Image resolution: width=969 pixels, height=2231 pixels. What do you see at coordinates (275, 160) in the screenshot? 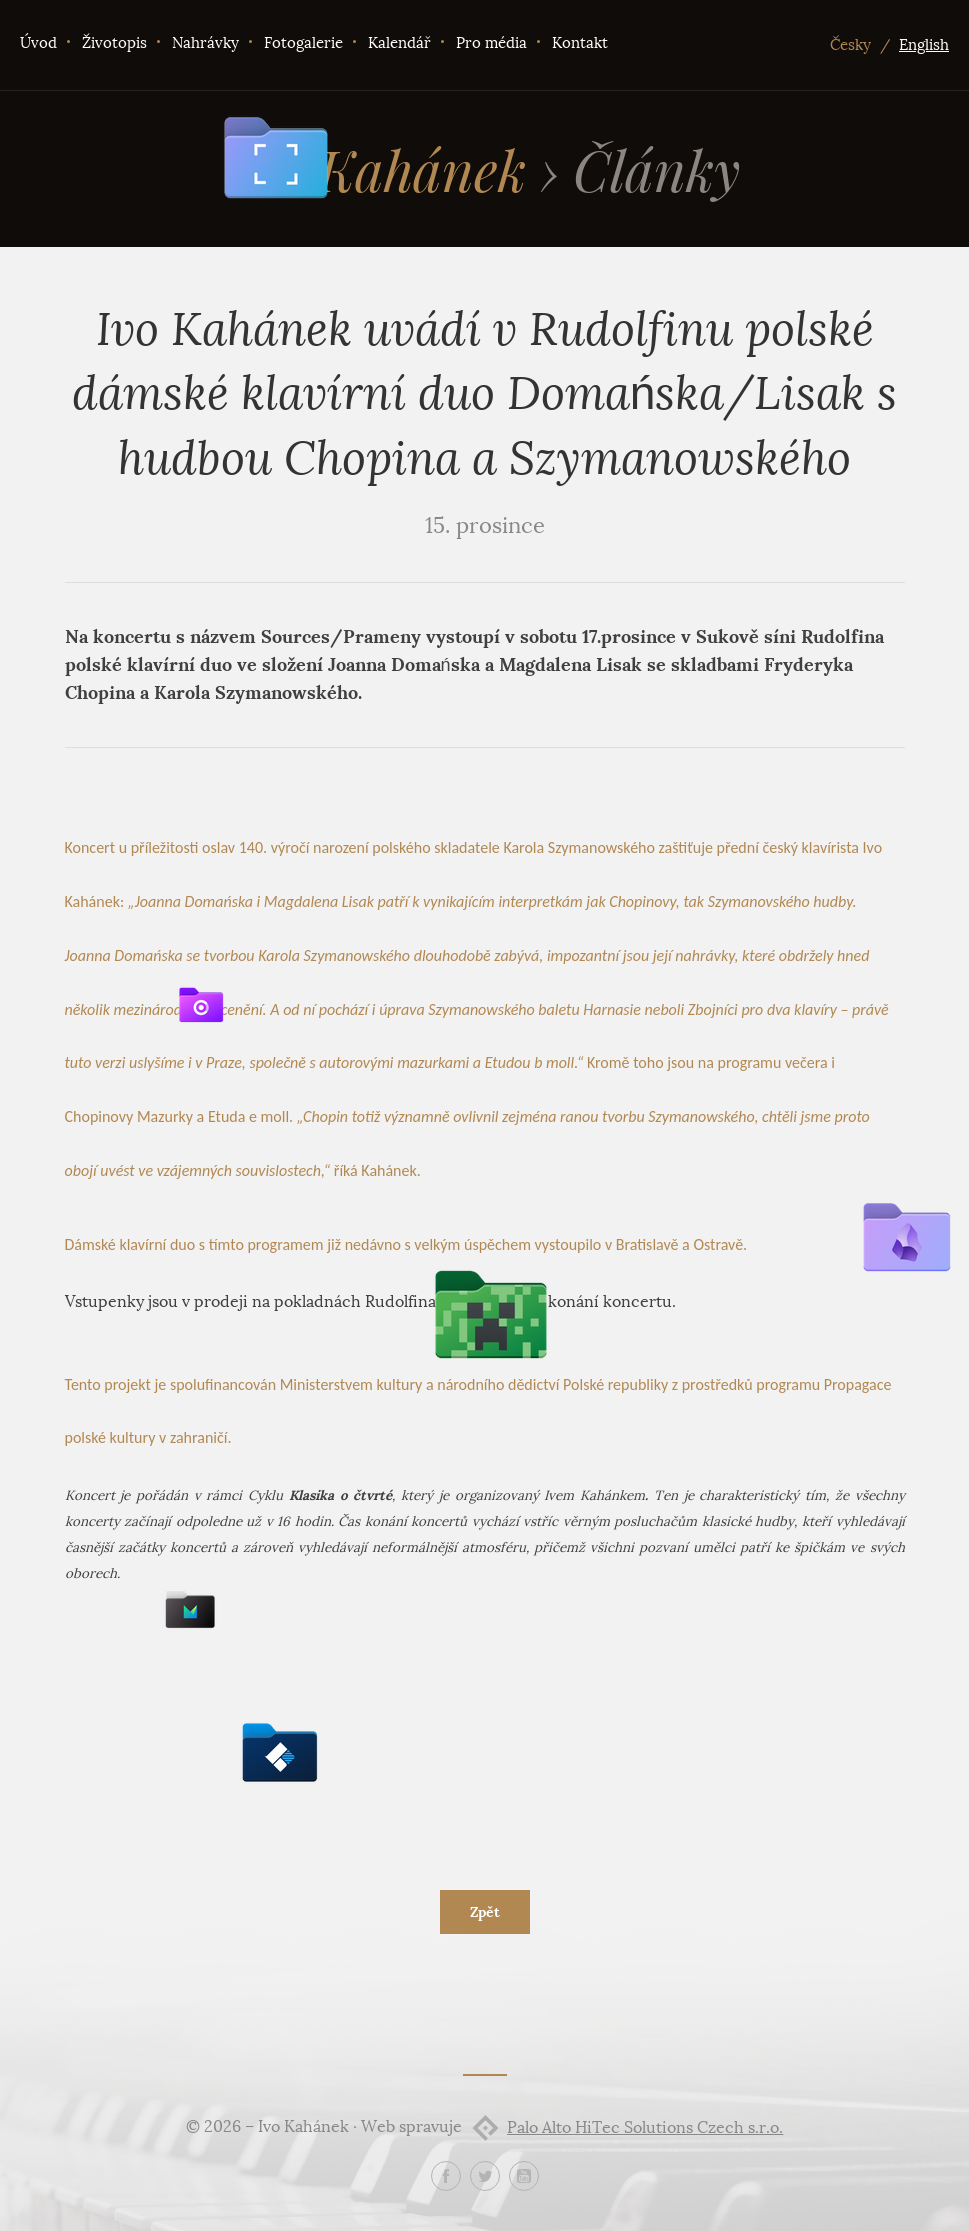
I see `open screenshots folder` at bounding box center [275, 160].